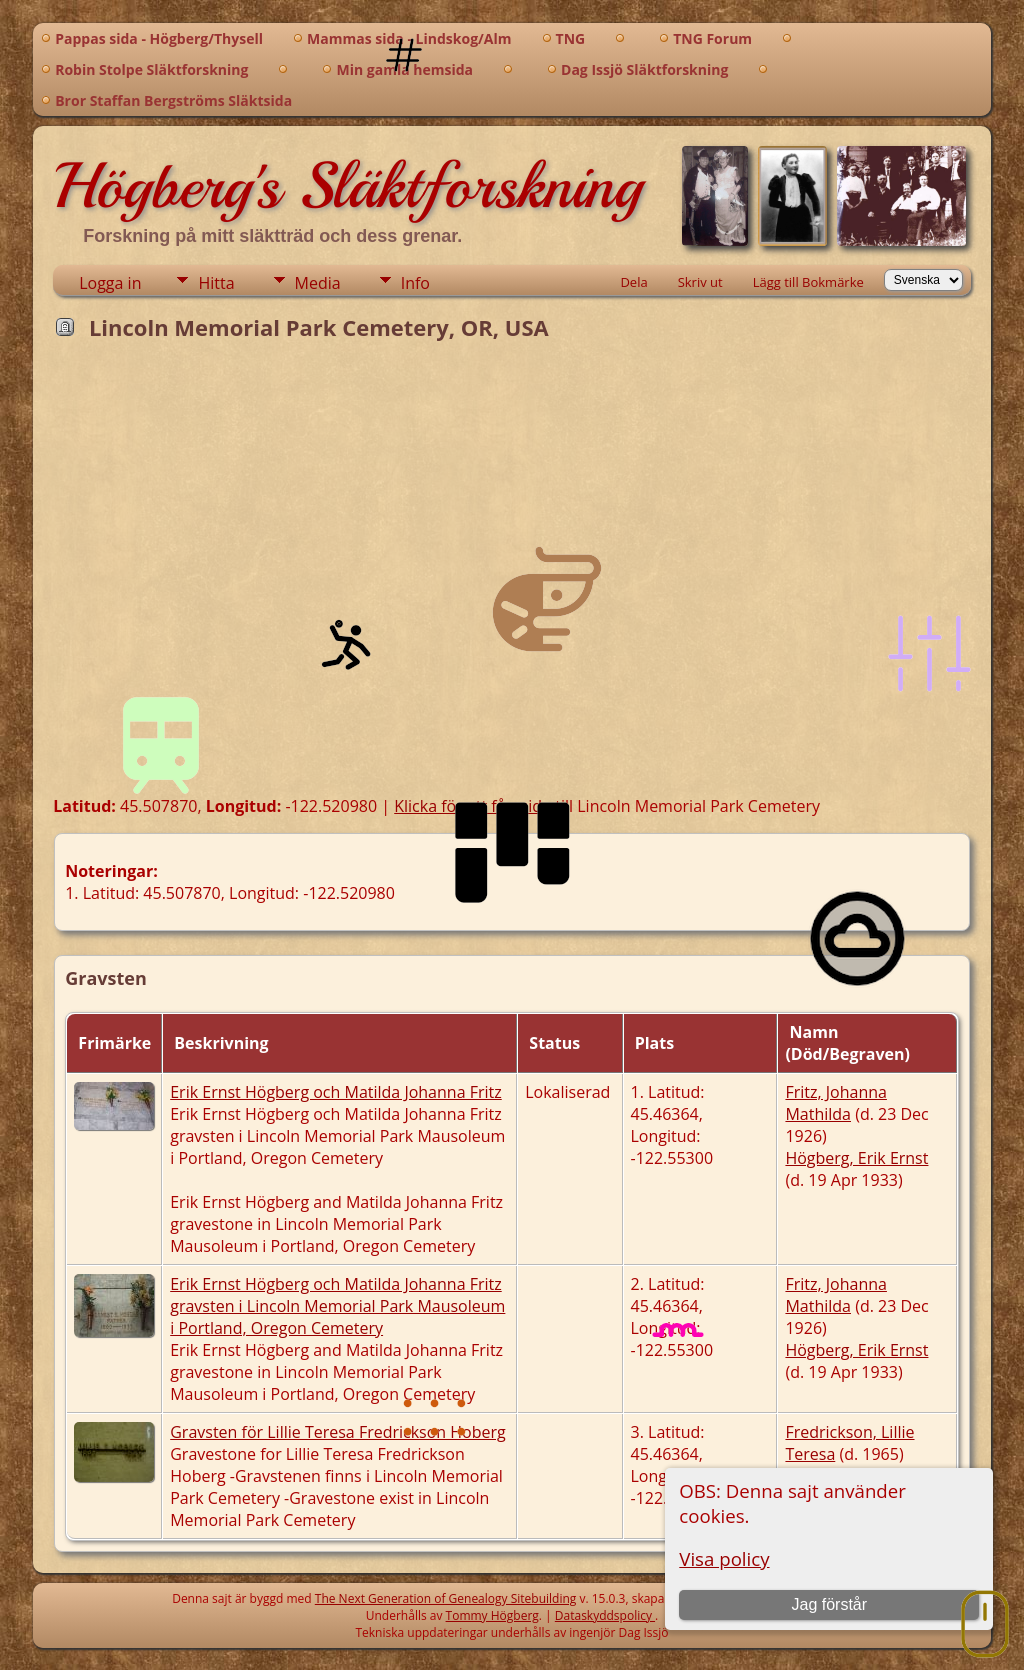  What do you see at coordinates (678, 1330) in the screenshot?
I see `represents an inductor component in a circuit diagram` at bounding box center [678, 1330].